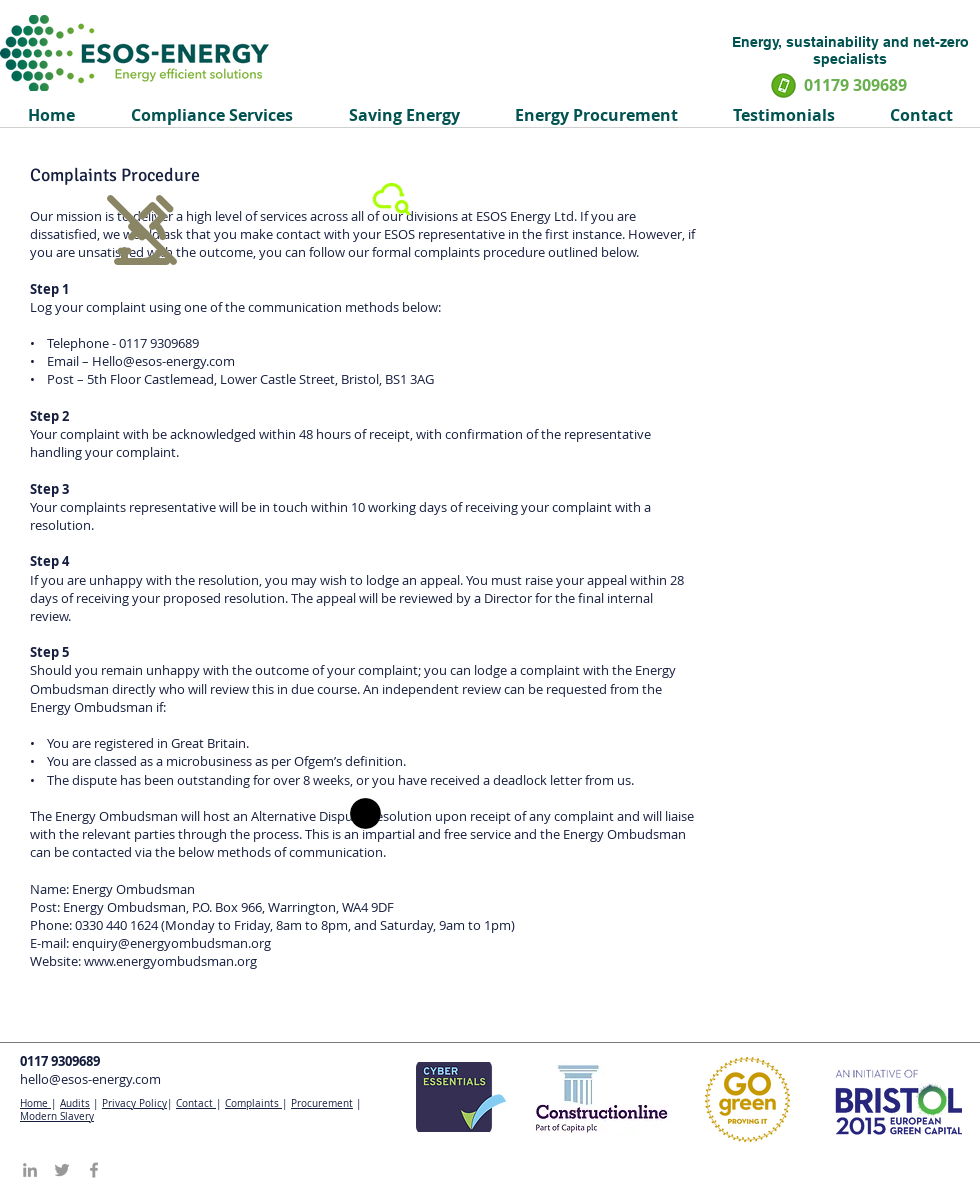 This screenshot has width=980, height=1190. Describe the element at coordinates (365, 813) in the screenshot. I see `indicates 100% completion` at that location.